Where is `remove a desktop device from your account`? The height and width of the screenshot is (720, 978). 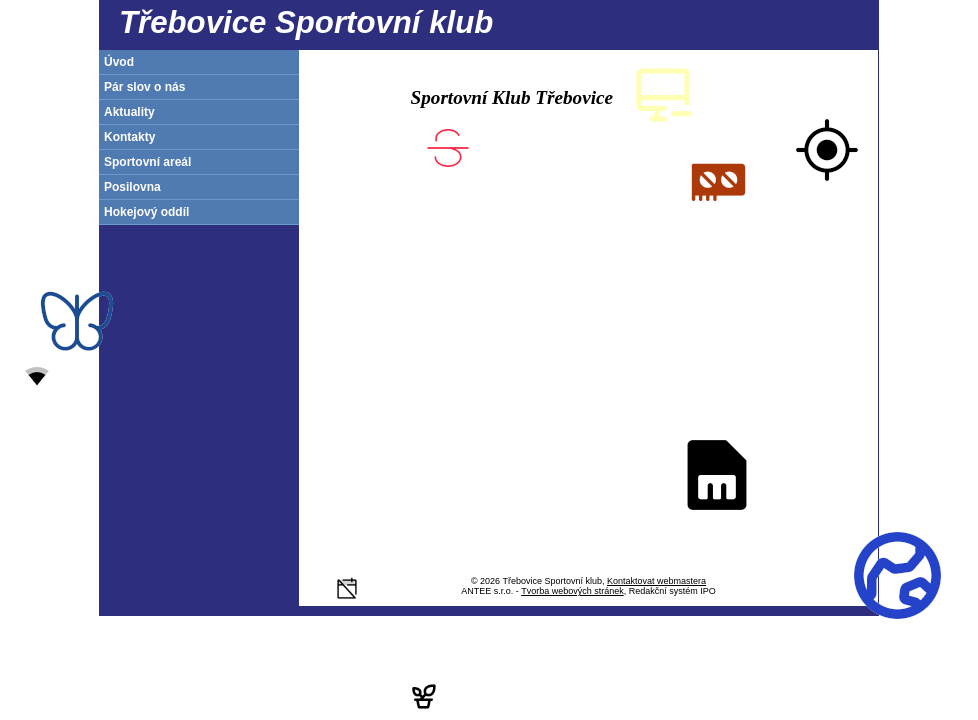
remove a desktop device from your account is located at coordinates (663, 95).